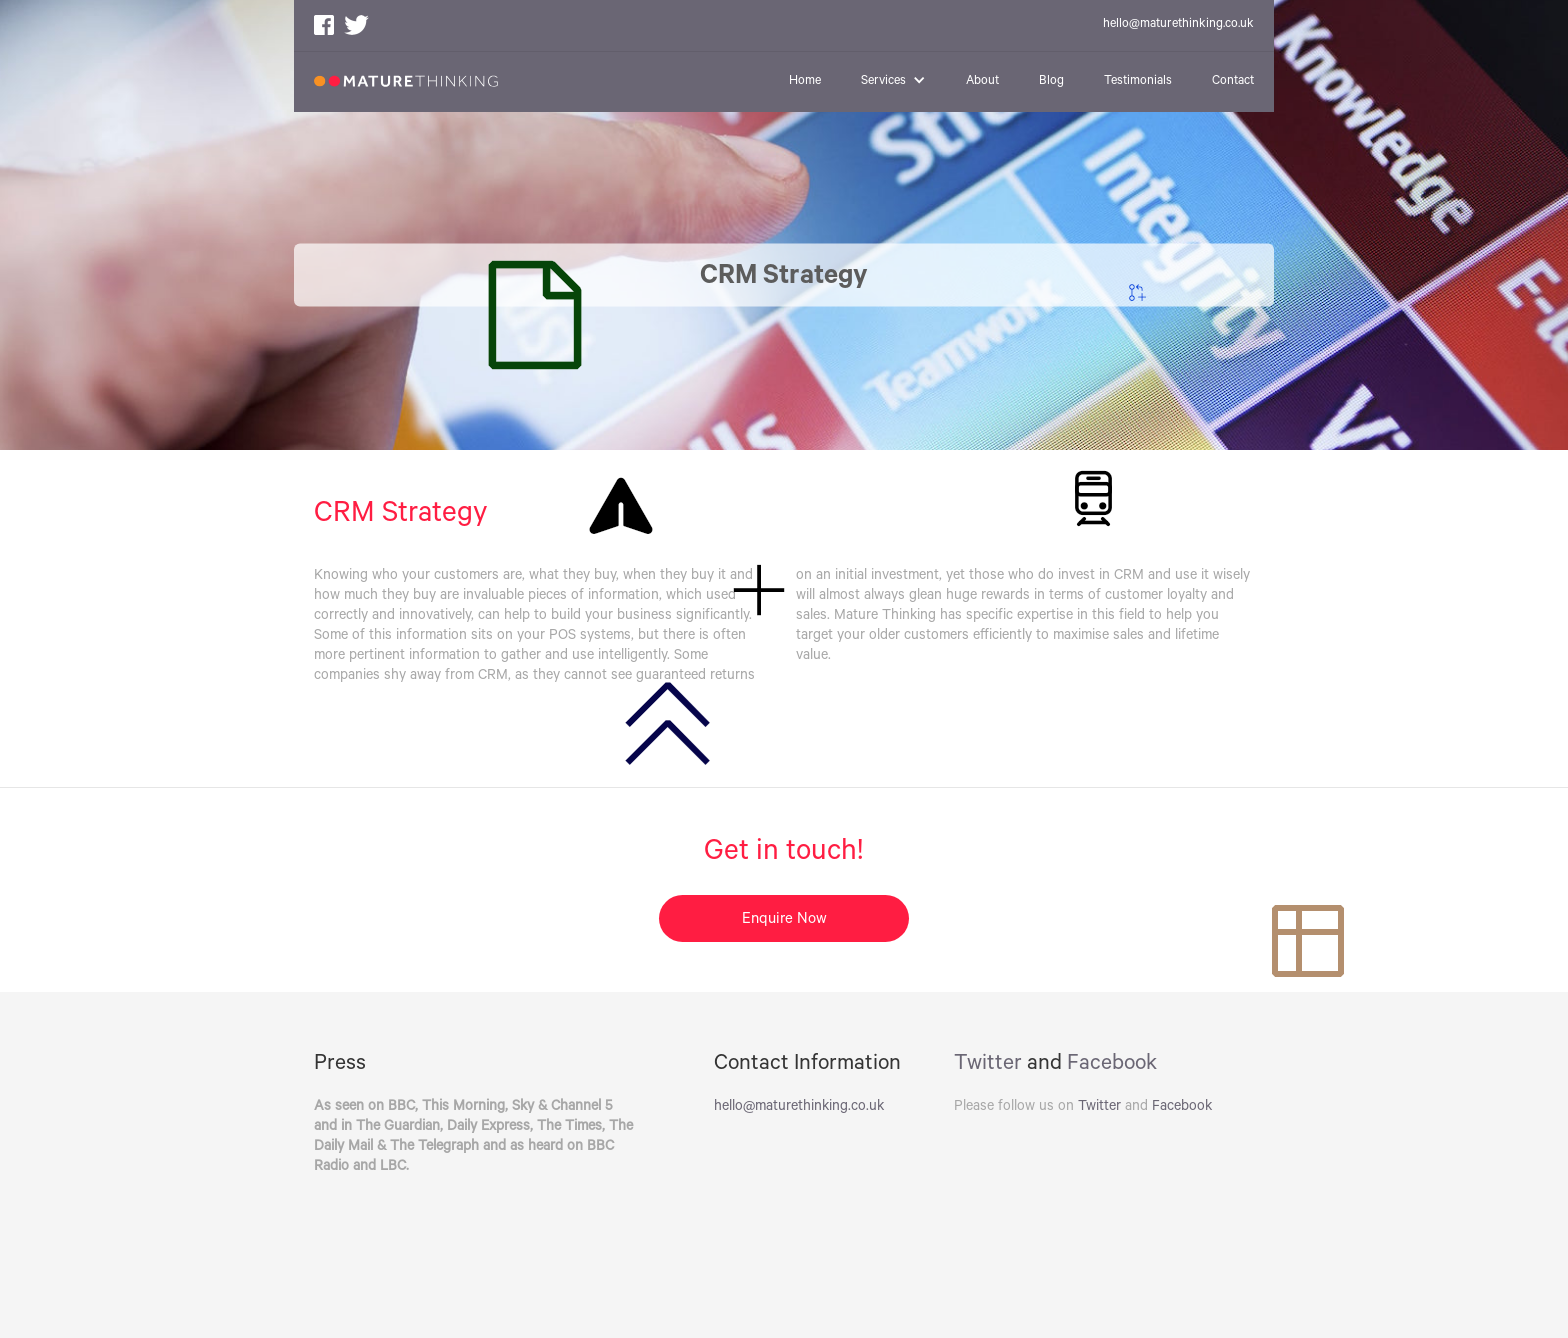 The image size is (1568, 1338). What do you see at coordinates (1308, 941) in the screenshot?
I see `view github project board` at bounding box center [1308, 941].